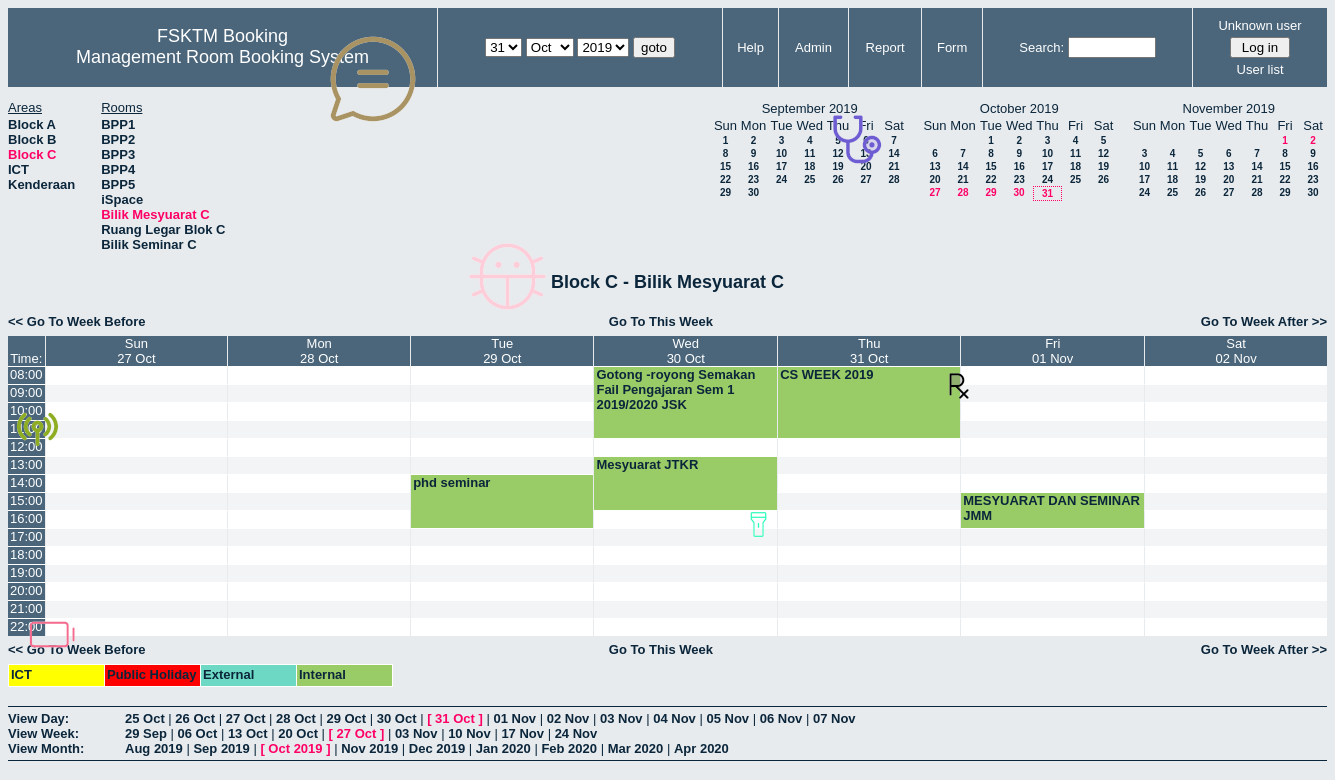 The height and width of the screenshot is (780, 1335). I want to click on toggle flashlight on or off, so click(758, 524).